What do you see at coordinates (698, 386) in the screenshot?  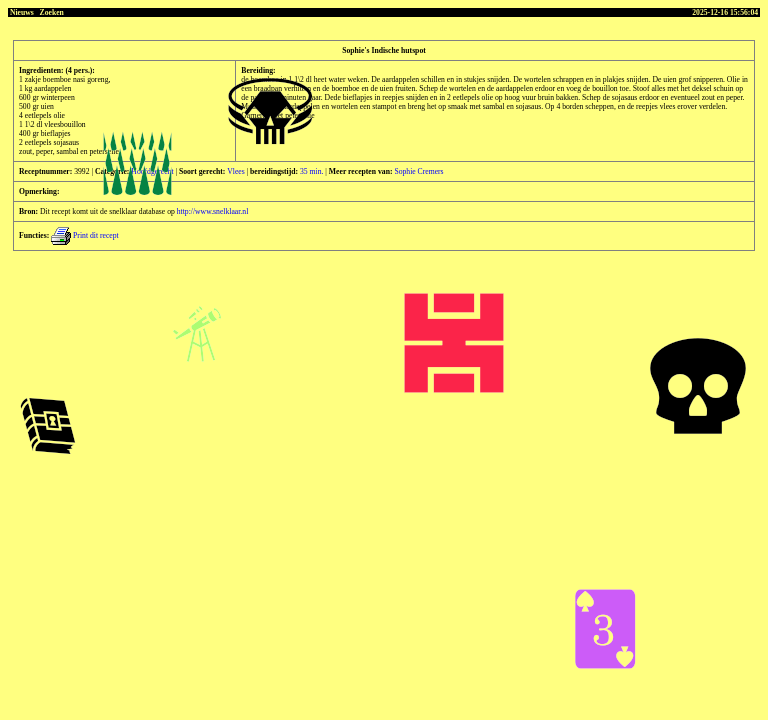 I see `indicates player death or game over state` at bounding box center [698, 386].